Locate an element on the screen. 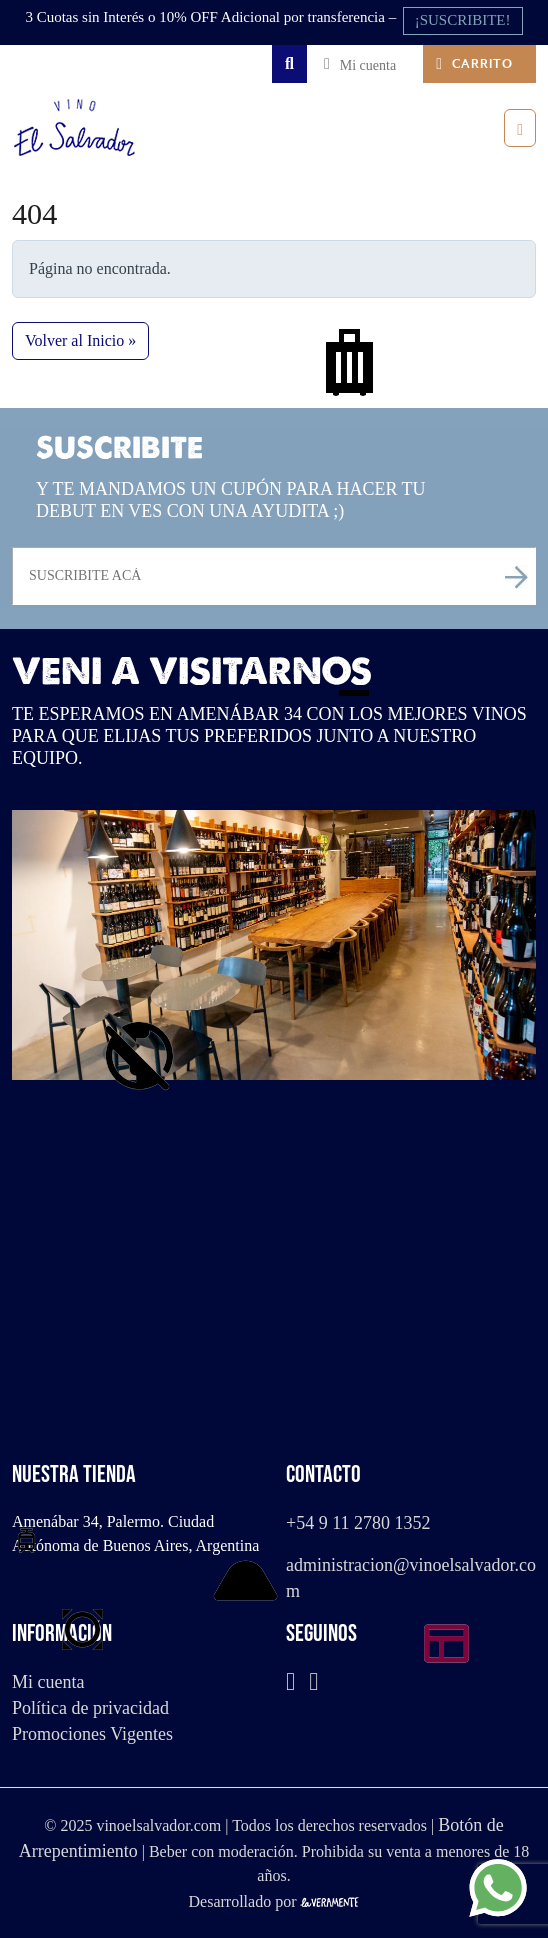 Image resolution: width=548 pixels, height=1938 pixels. minimize window to taskbar is located at coordinates (354, 673).